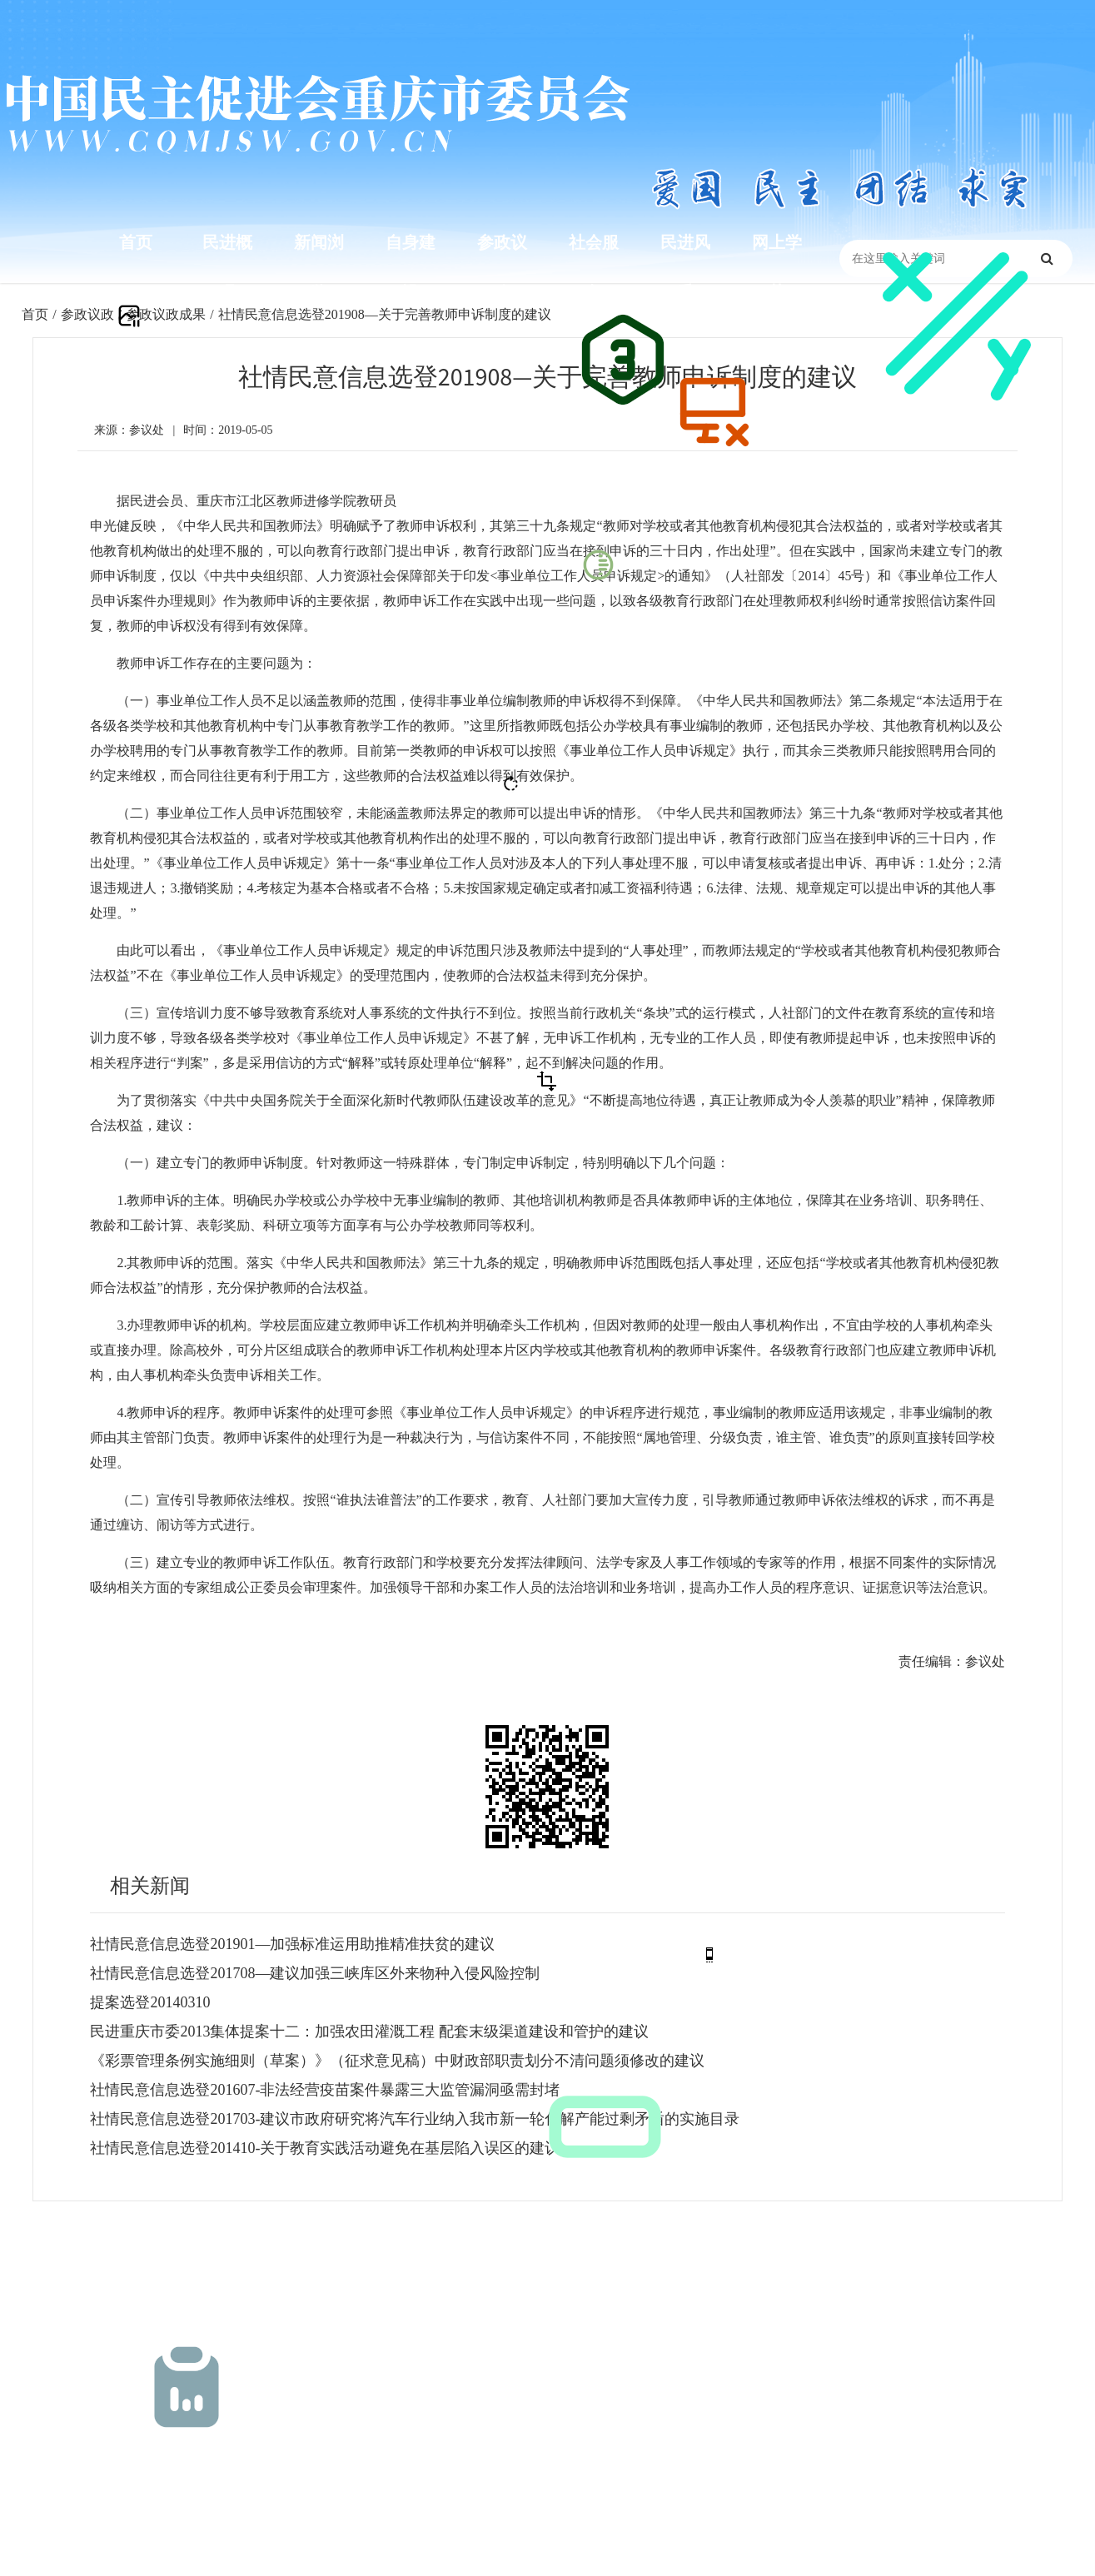 Image resolution: width=1095 pixels, height=2576 pixels. What do you see at coordinates (605, 2126) in the screenshot?
I see `insert a code variable or placeholder` at bounding box center [605, 2126].